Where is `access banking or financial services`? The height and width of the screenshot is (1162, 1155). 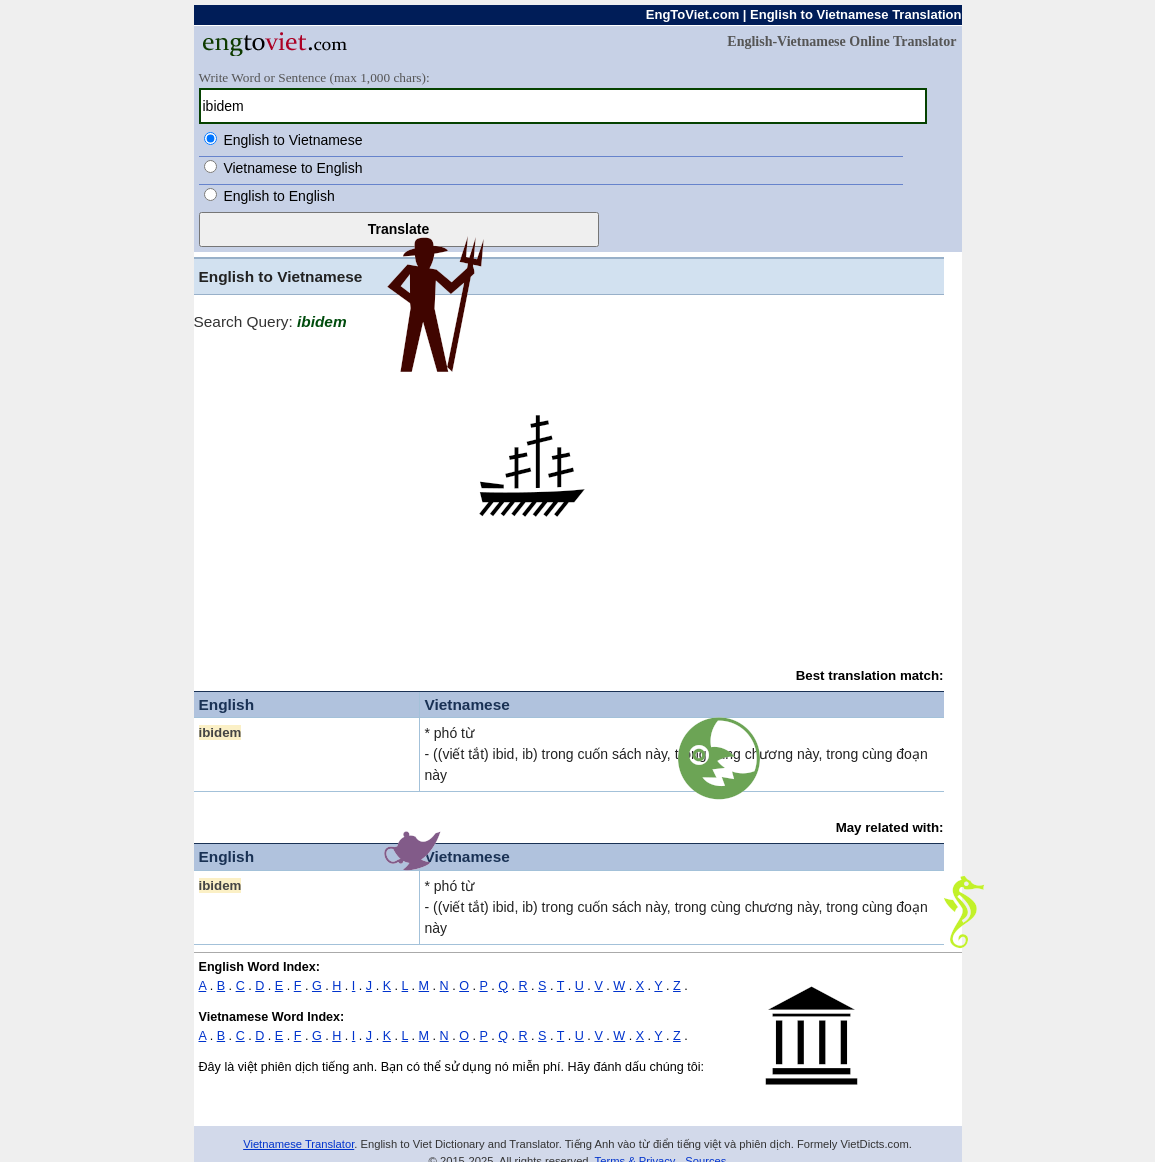 access banking or financial services is located at coordinates (811, 1035).